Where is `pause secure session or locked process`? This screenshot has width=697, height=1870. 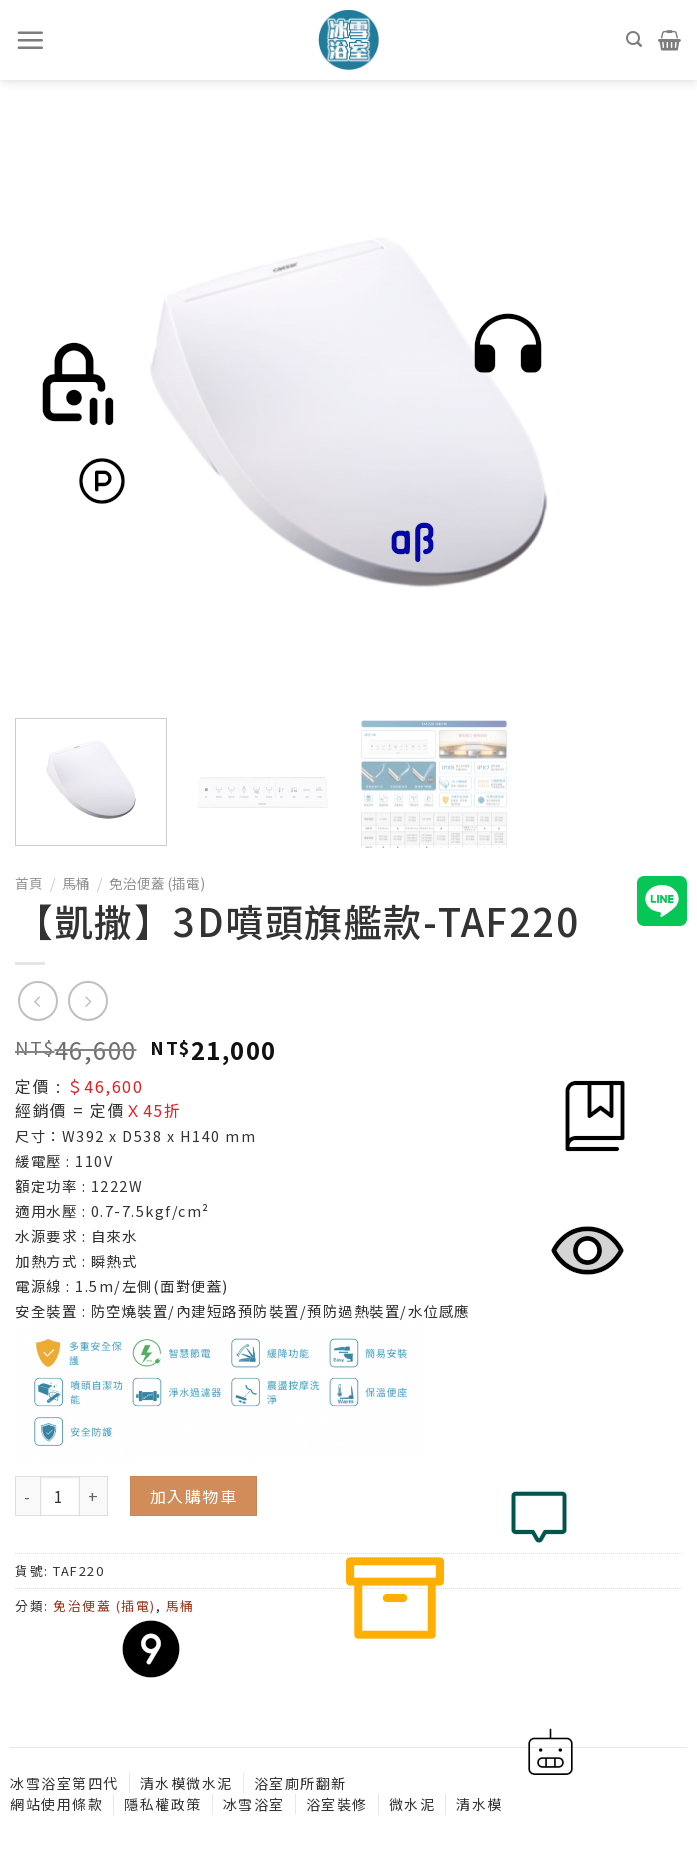 pause secure session or locked process is located at coordinates (74, 382).